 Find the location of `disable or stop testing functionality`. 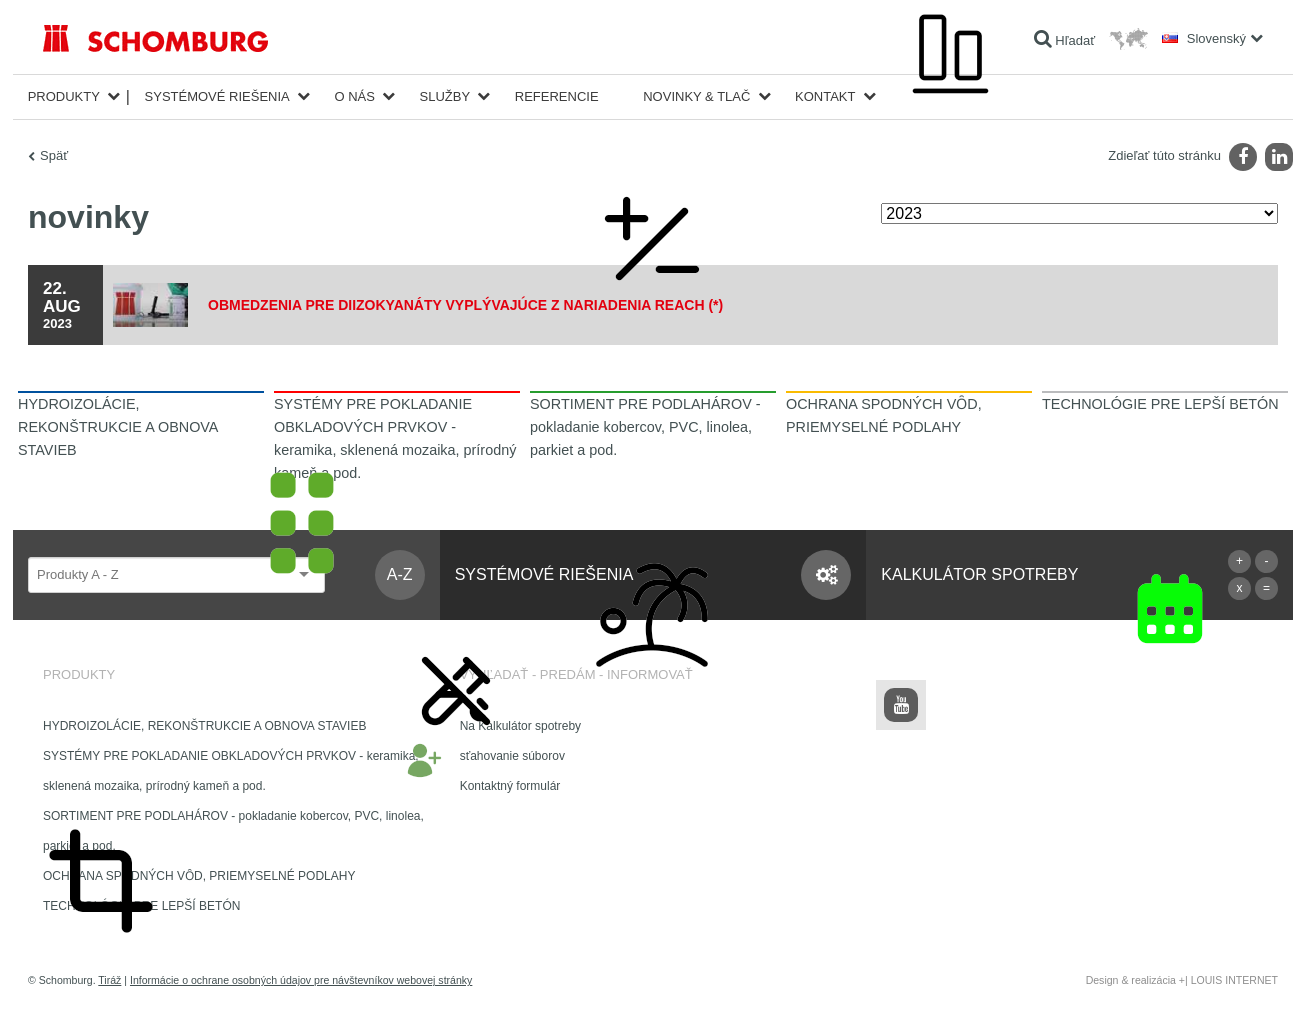

disable or stop testing functionality is located at coordinates (456, 691).